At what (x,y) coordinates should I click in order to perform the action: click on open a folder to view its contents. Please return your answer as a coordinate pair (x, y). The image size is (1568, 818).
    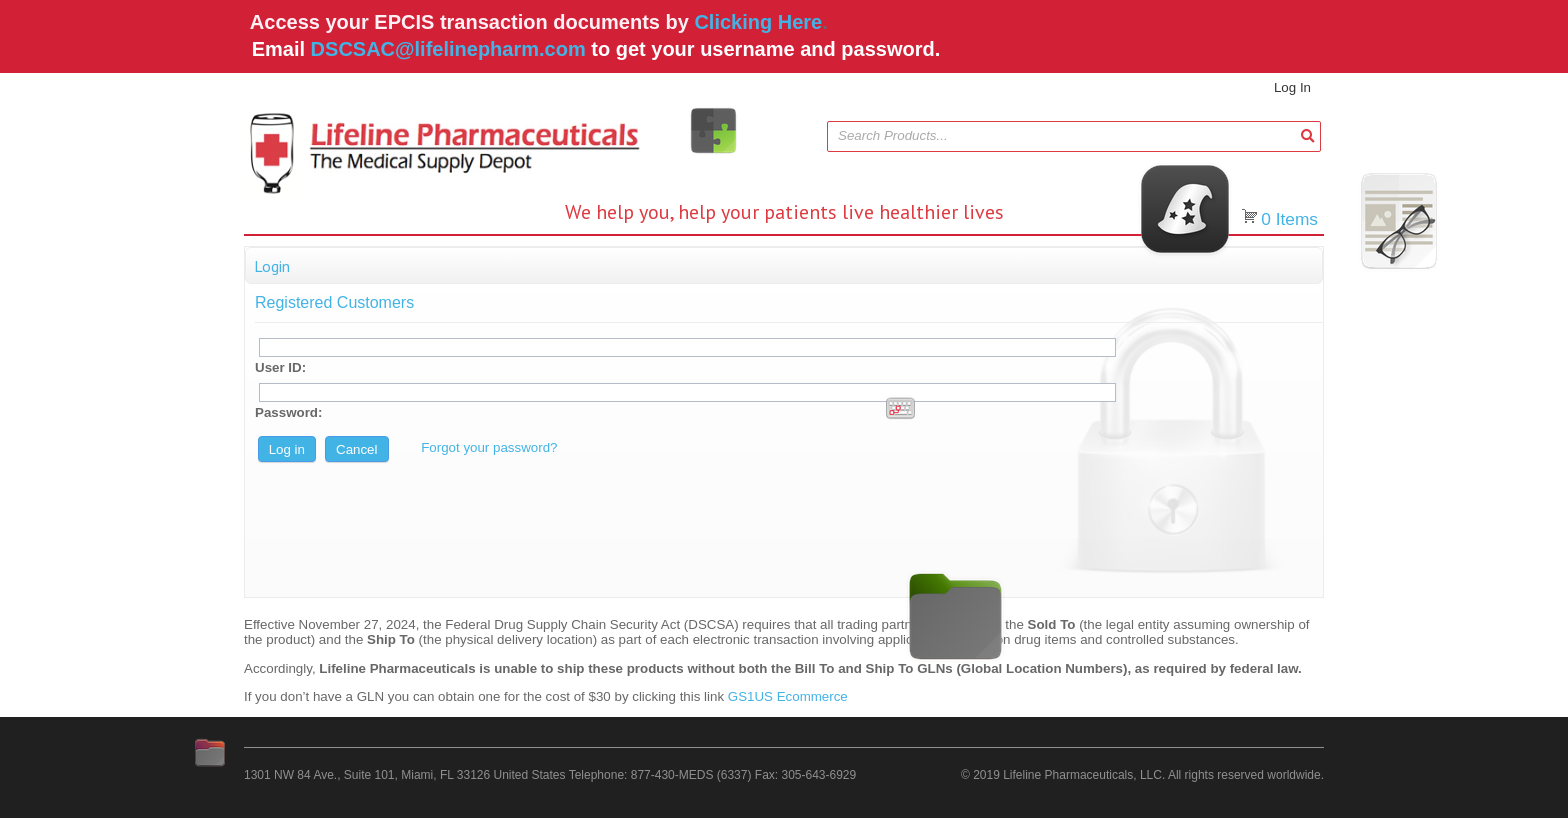
    Looking at the image, I should click on (955, 616).